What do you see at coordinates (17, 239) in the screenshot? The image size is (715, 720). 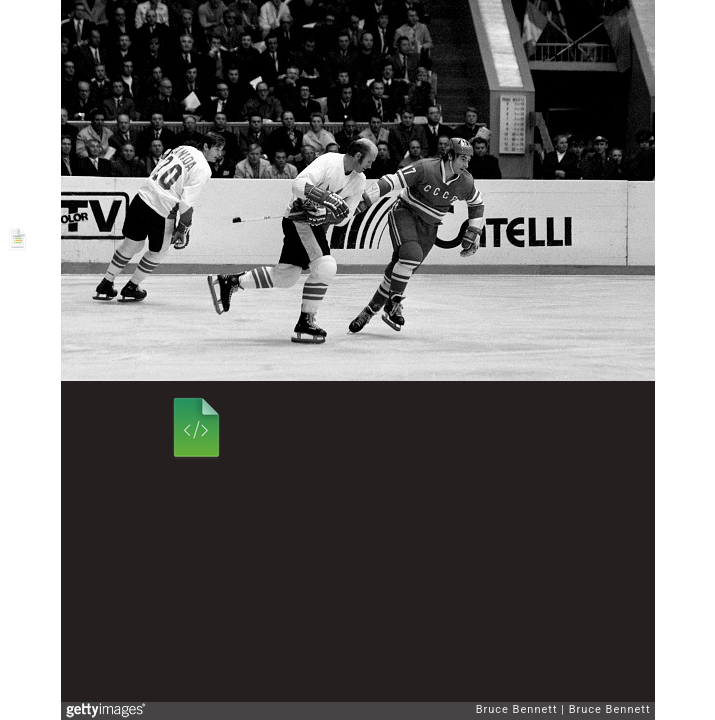 I see `changelog text file` at bounding box center [17, 239].